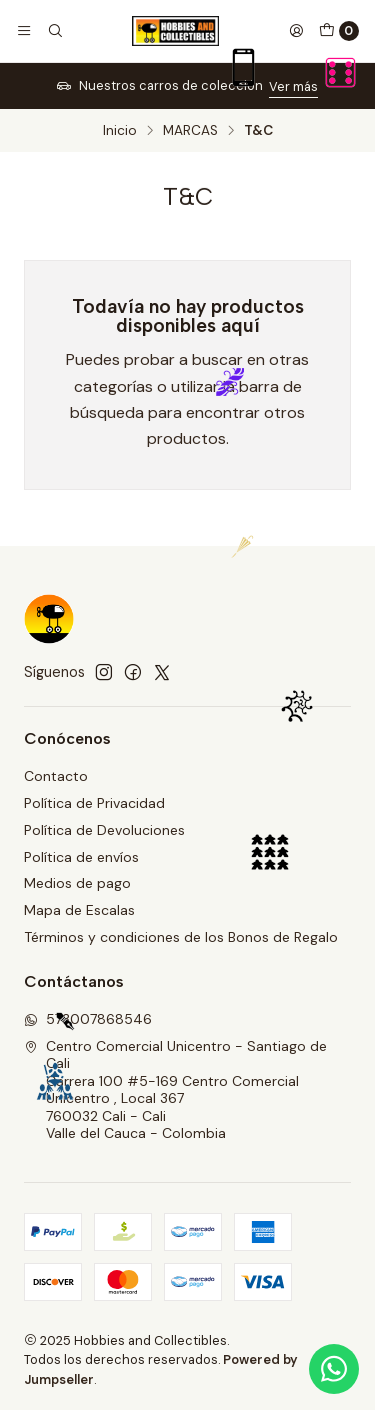  I want to click on indicates mobile device or smartphone compatibility, so click(243, 67).